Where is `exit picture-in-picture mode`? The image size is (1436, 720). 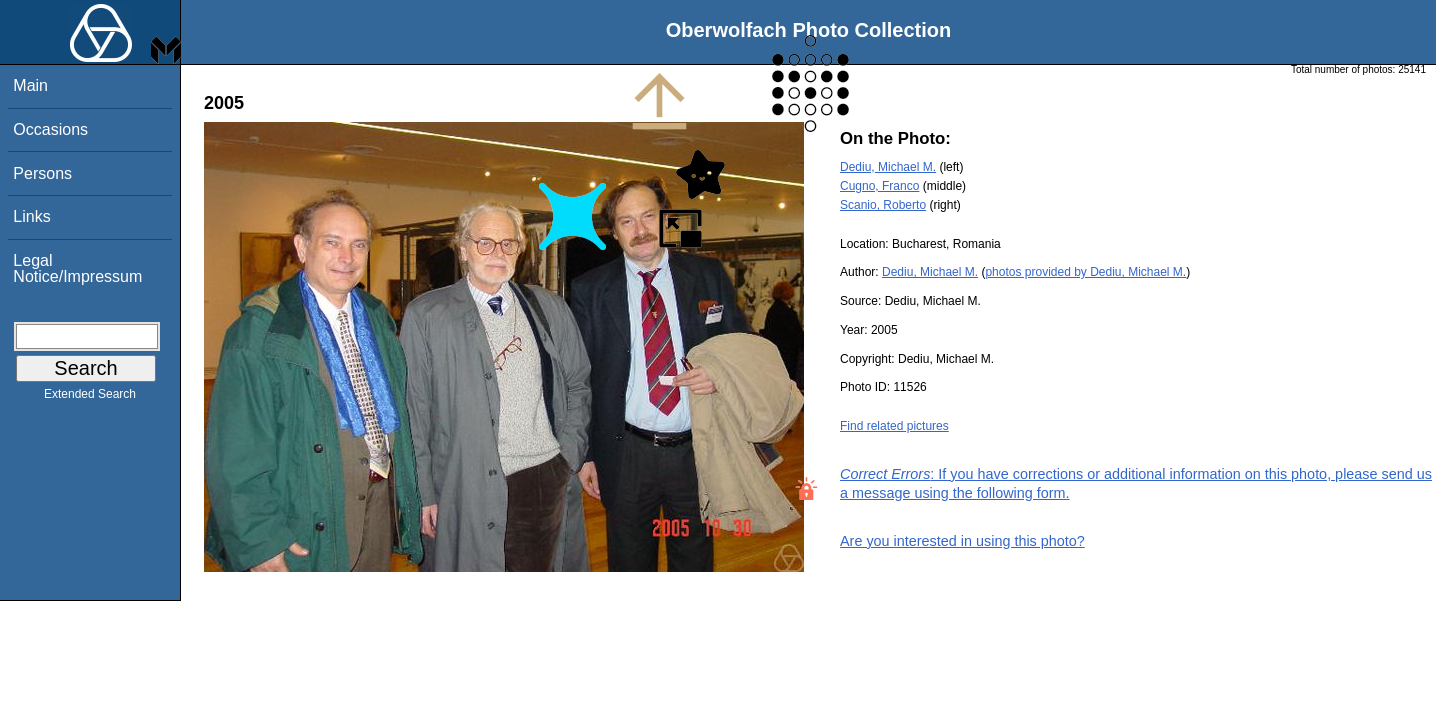 exit picture-in-picture mode is located at coordinates (680, 228).